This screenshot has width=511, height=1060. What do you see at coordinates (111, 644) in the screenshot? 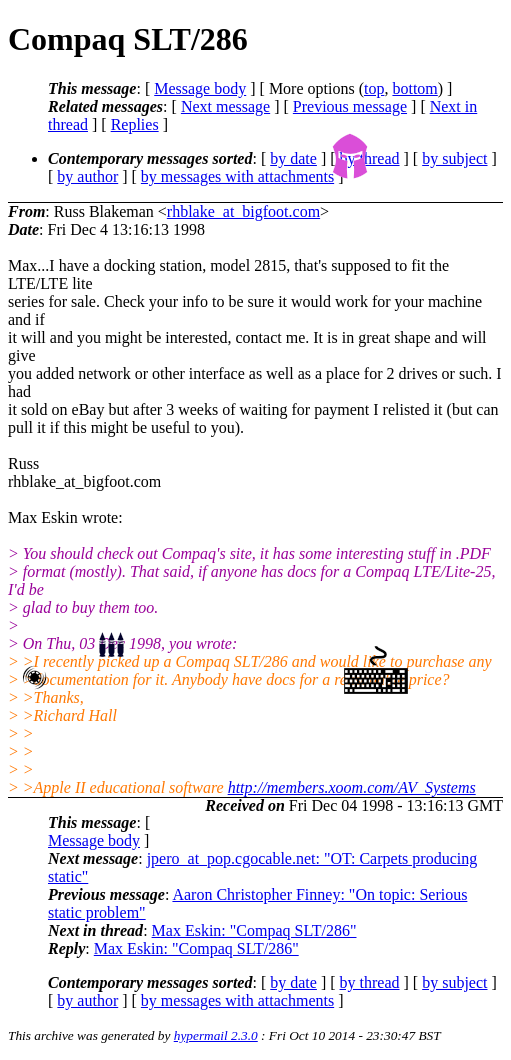
I see `ammunition or bullet inventory indicator` at bounding box center [111, 644].